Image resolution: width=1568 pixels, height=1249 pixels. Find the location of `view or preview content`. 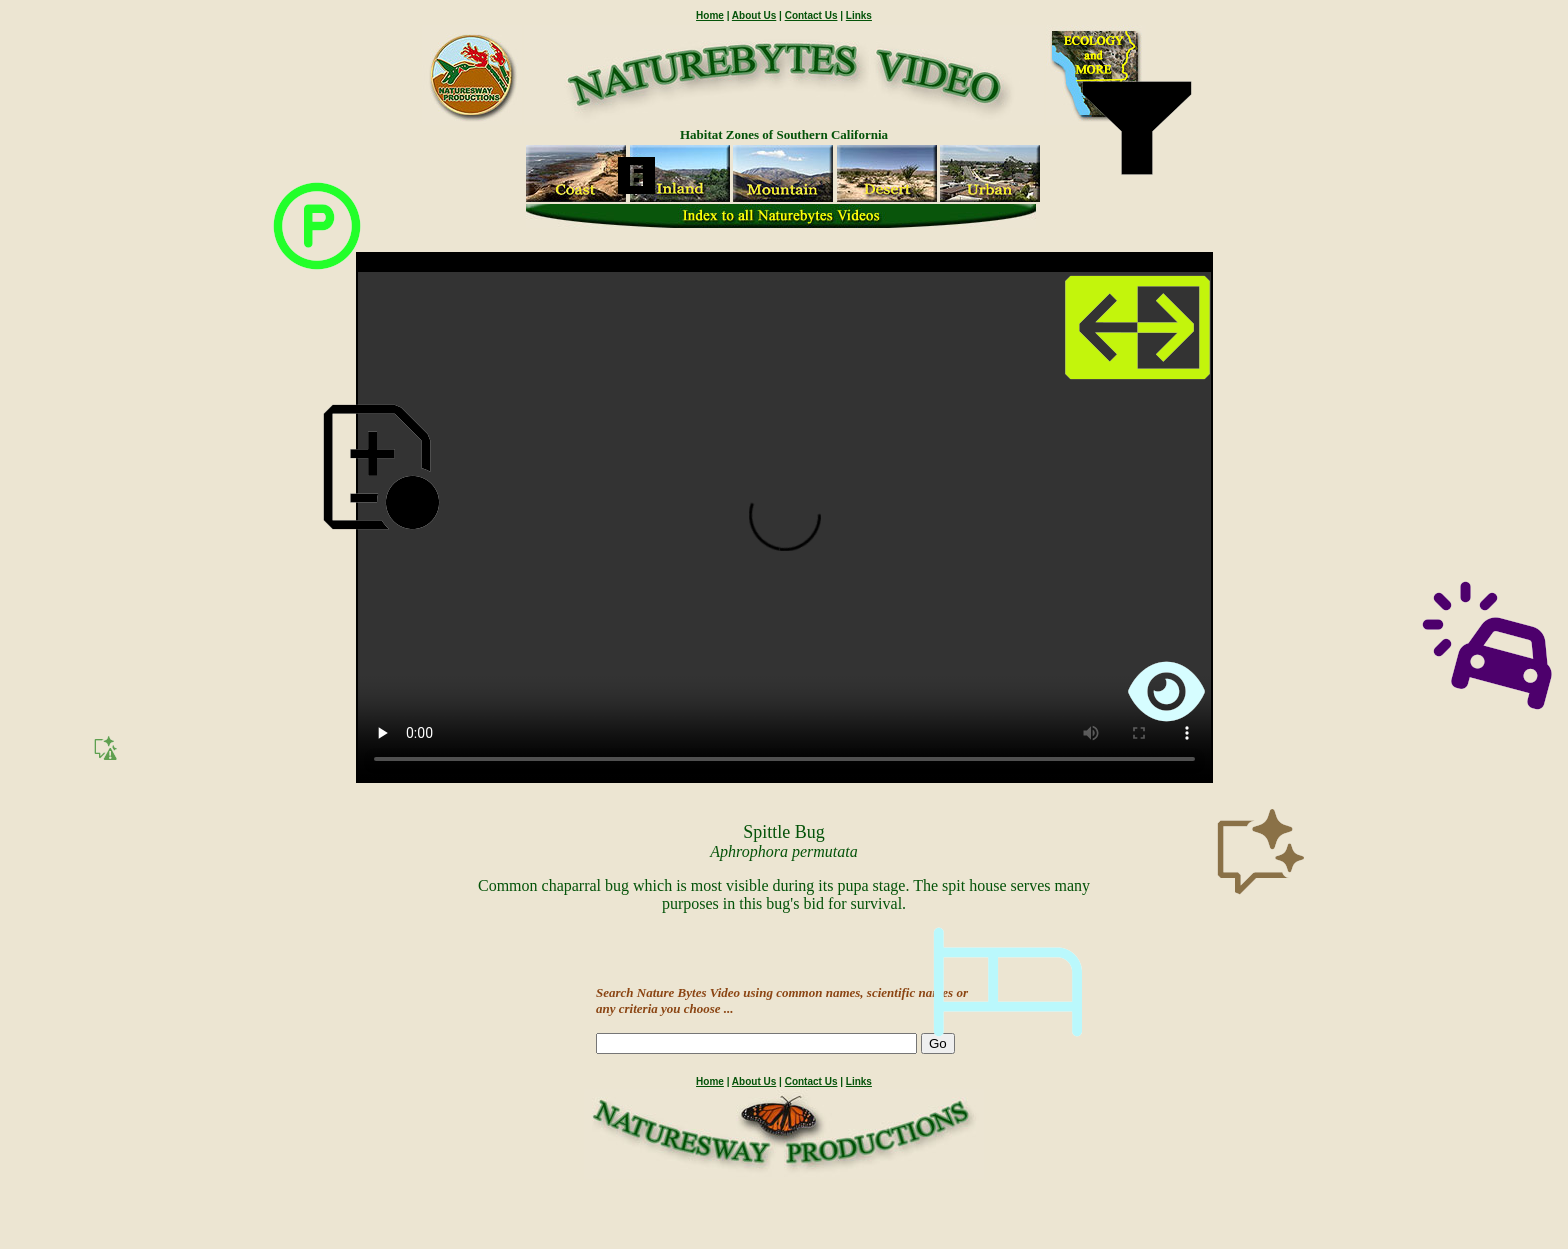

view or preview content is located at coordinates (1166, 691).